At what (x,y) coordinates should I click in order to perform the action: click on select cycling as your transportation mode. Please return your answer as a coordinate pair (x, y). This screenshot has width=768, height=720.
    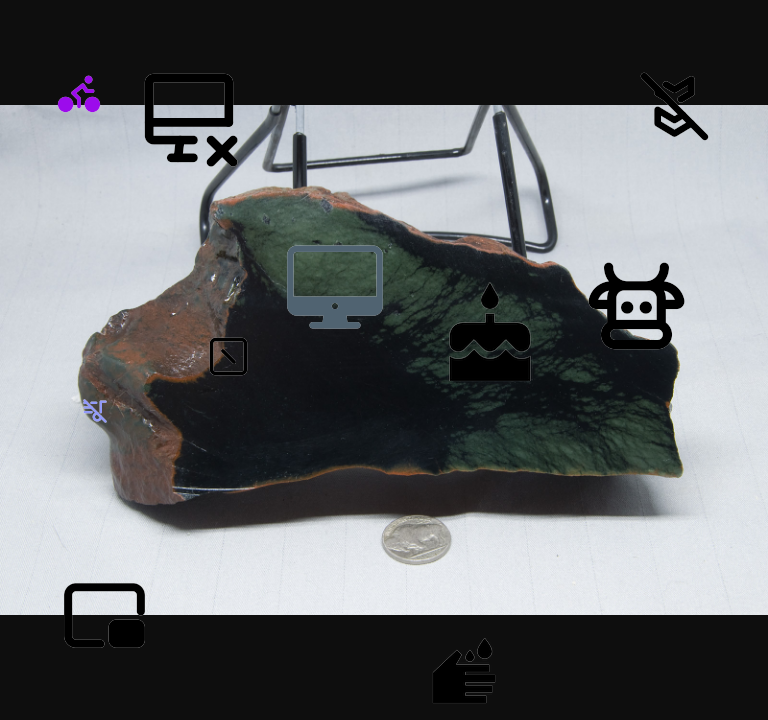
    Looking at the image, I should click on (79, 93).